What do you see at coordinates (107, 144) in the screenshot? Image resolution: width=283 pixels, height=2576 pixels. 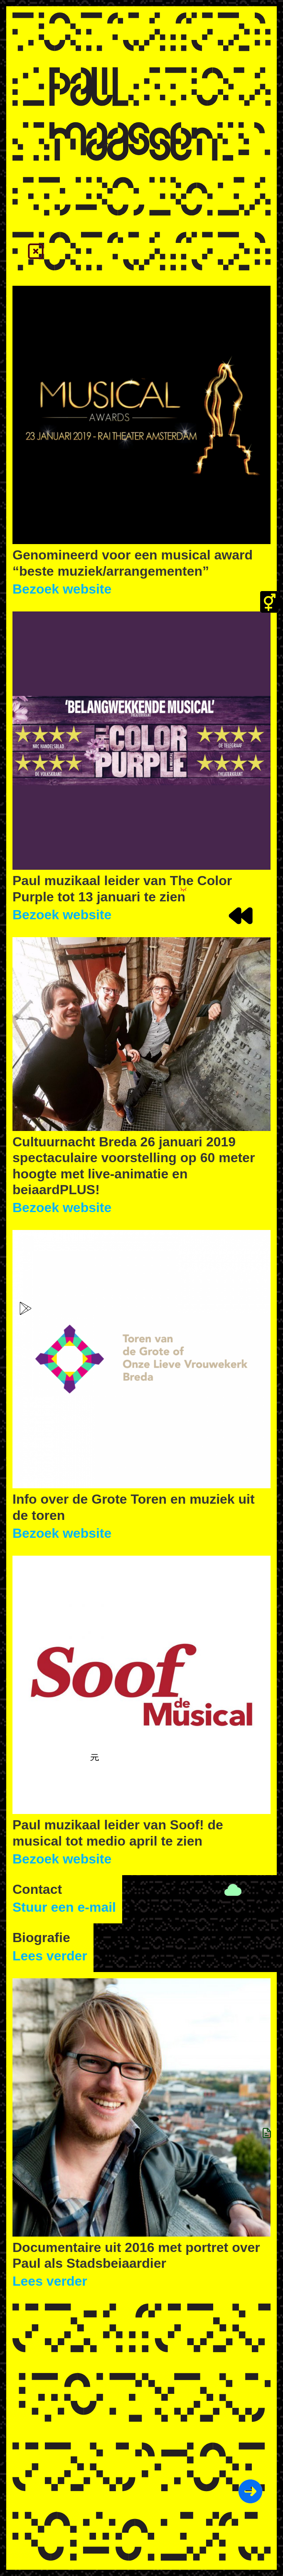 I see `collapse an expanded section or menu` at bounding box center [107, 144].